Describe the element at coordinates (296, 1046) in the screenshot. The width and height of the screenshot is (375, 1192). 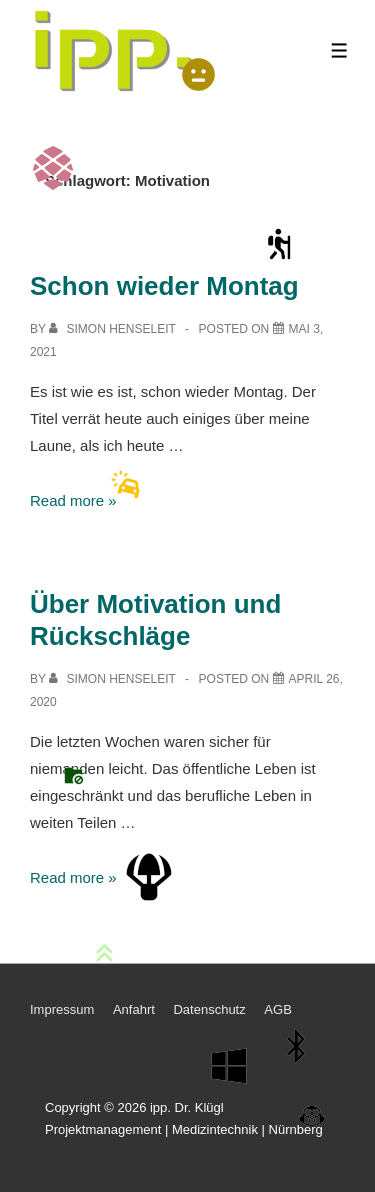
I see `bluetooth connectivity status` at that location.